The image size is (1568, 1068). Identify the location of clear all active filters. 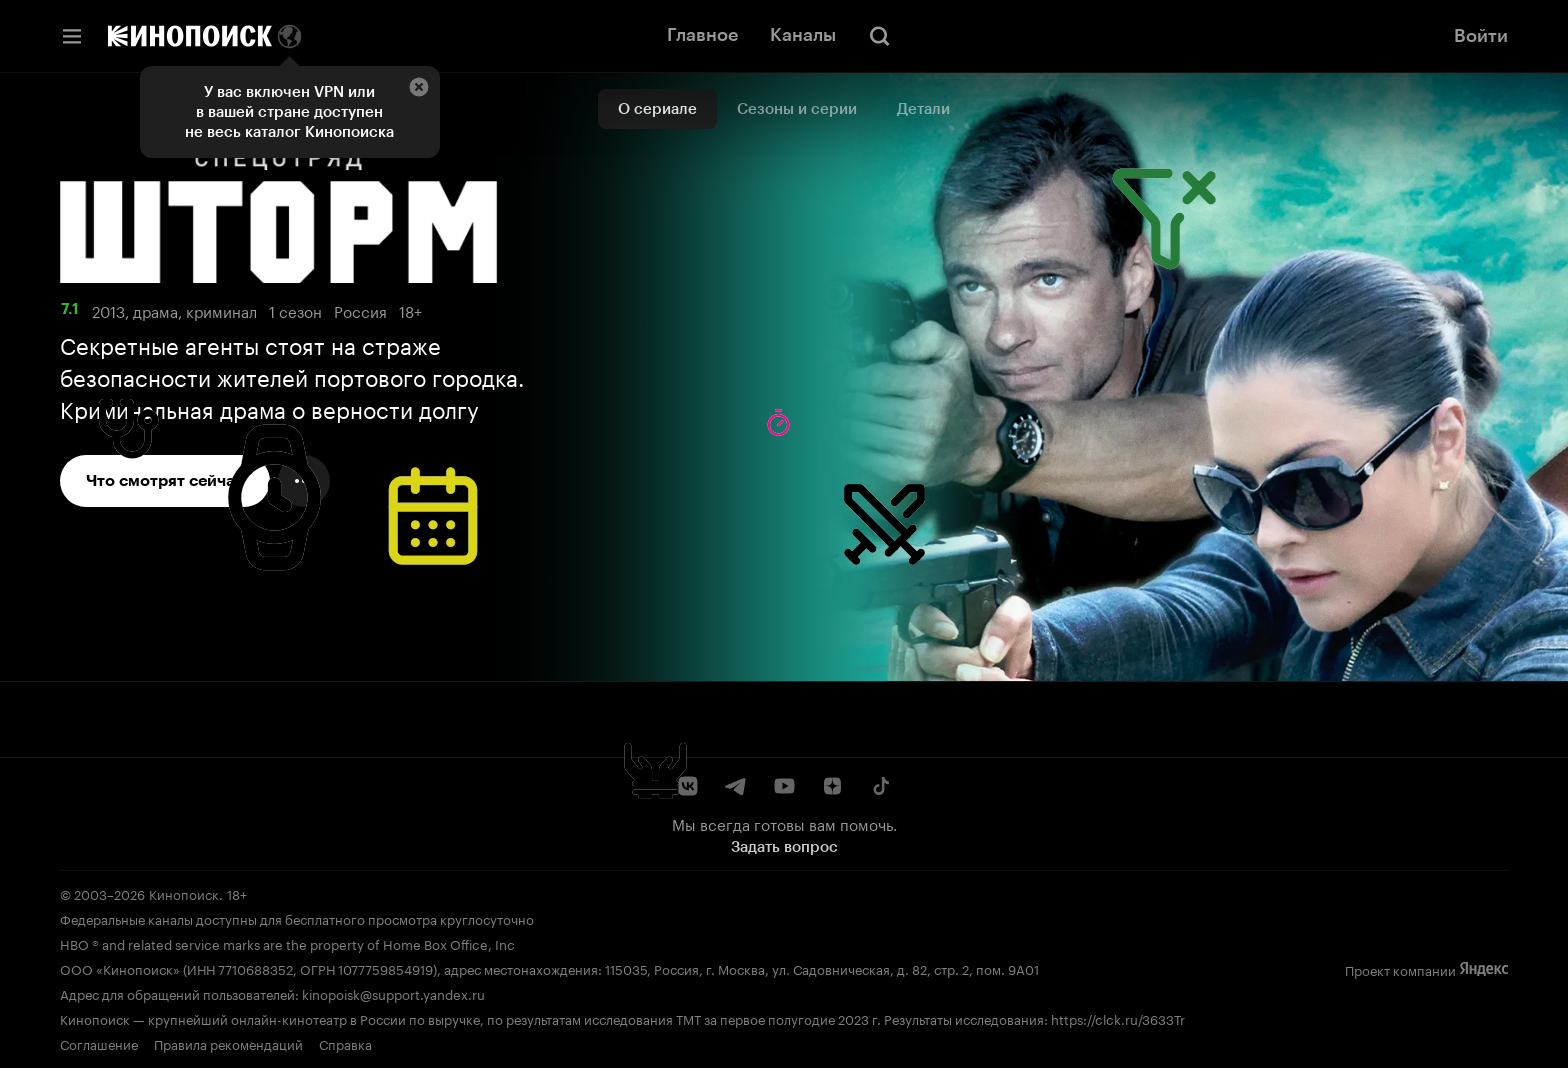
(1165, 216).